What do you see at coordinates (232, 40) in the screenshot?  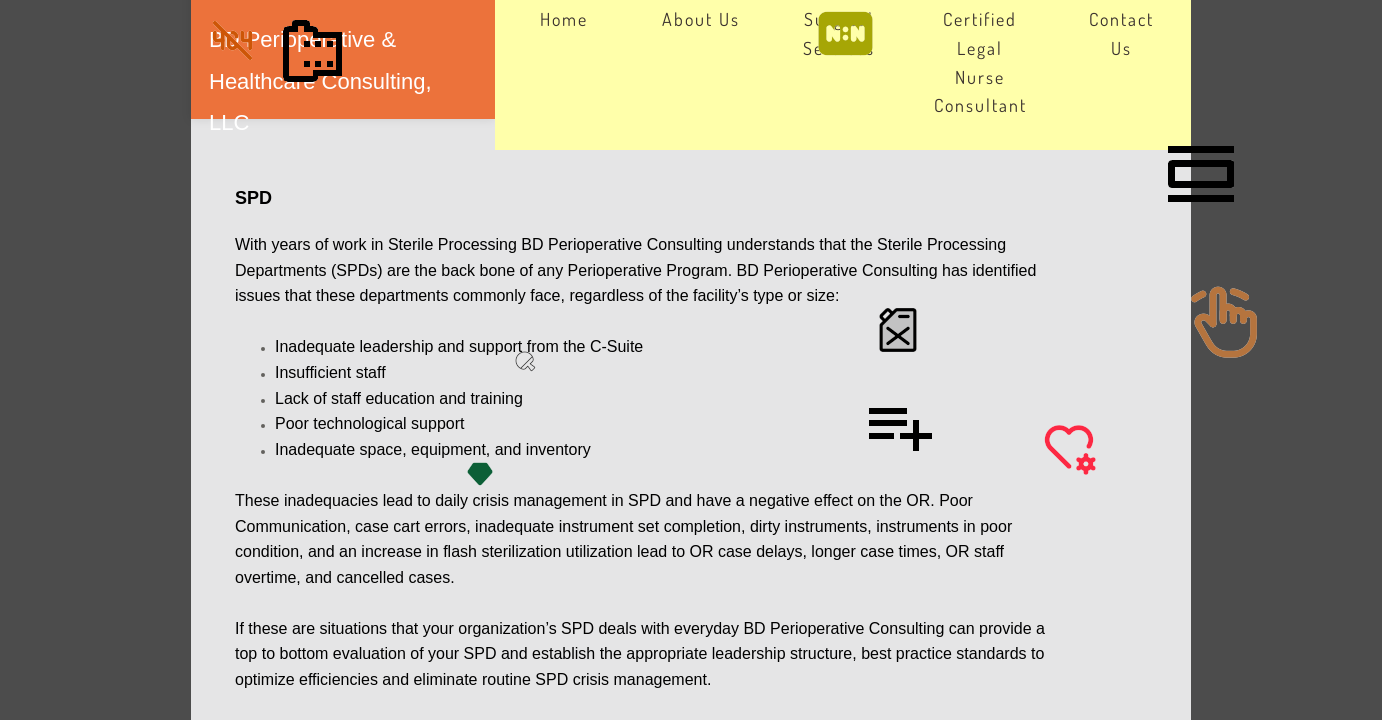 I see `indicates 404 error detection is disabled` at bounding box center [232, 40].